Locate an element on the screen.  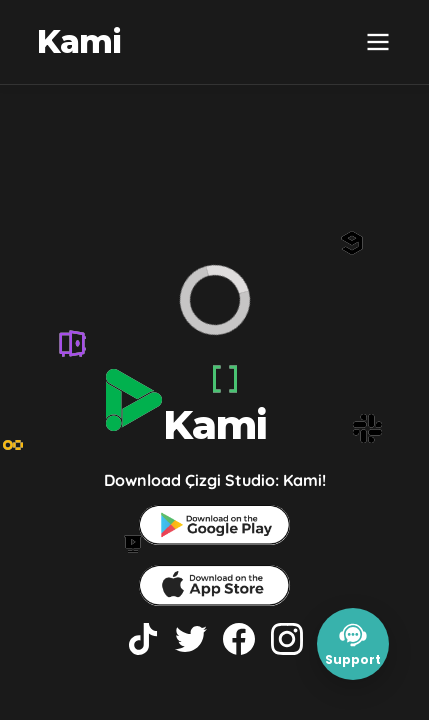
start a presentation slideshow is located at coordinates (133, 544).